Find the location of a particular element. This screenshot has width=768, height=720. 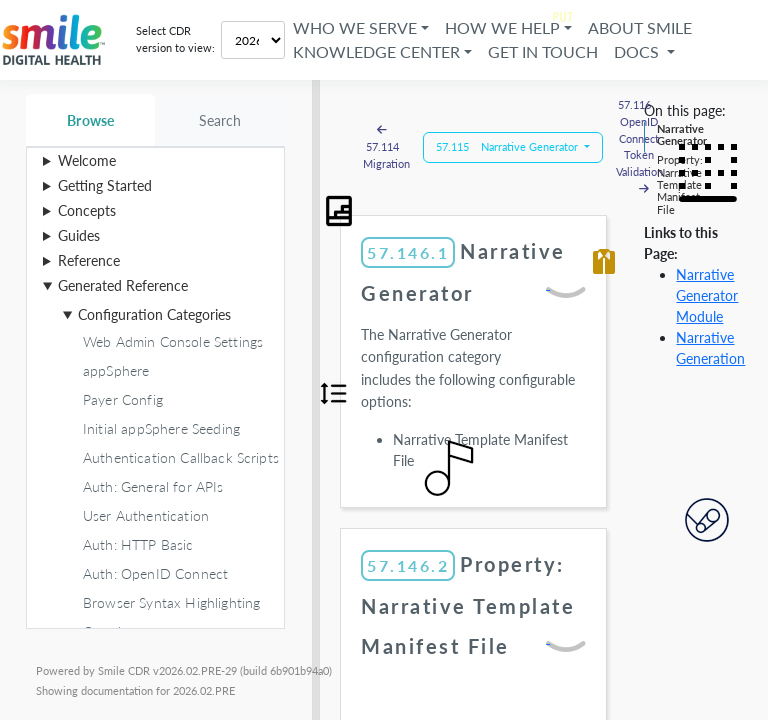

indicates an HTTP PUT request method is located at coordinates (563, 17).